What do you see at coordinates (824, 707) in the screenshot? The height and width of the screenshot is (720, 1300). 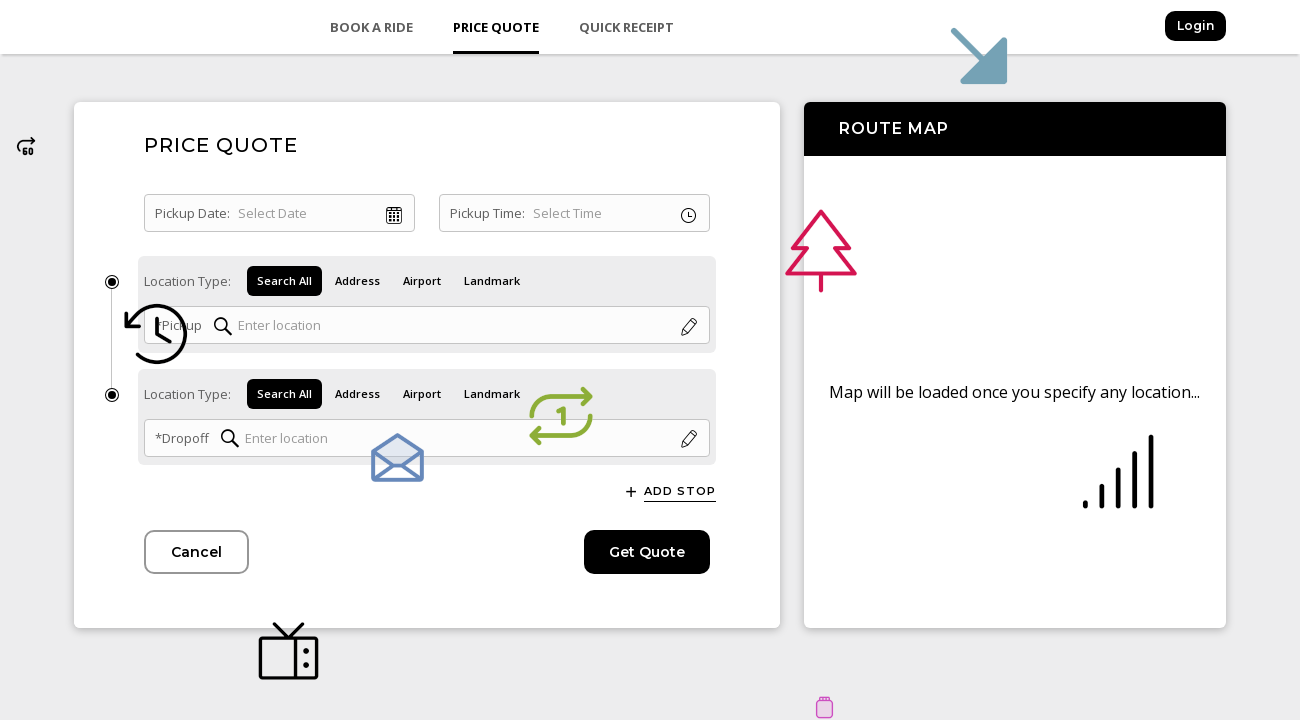 I see `store or manage saved items` at bounding box center [824, 707].